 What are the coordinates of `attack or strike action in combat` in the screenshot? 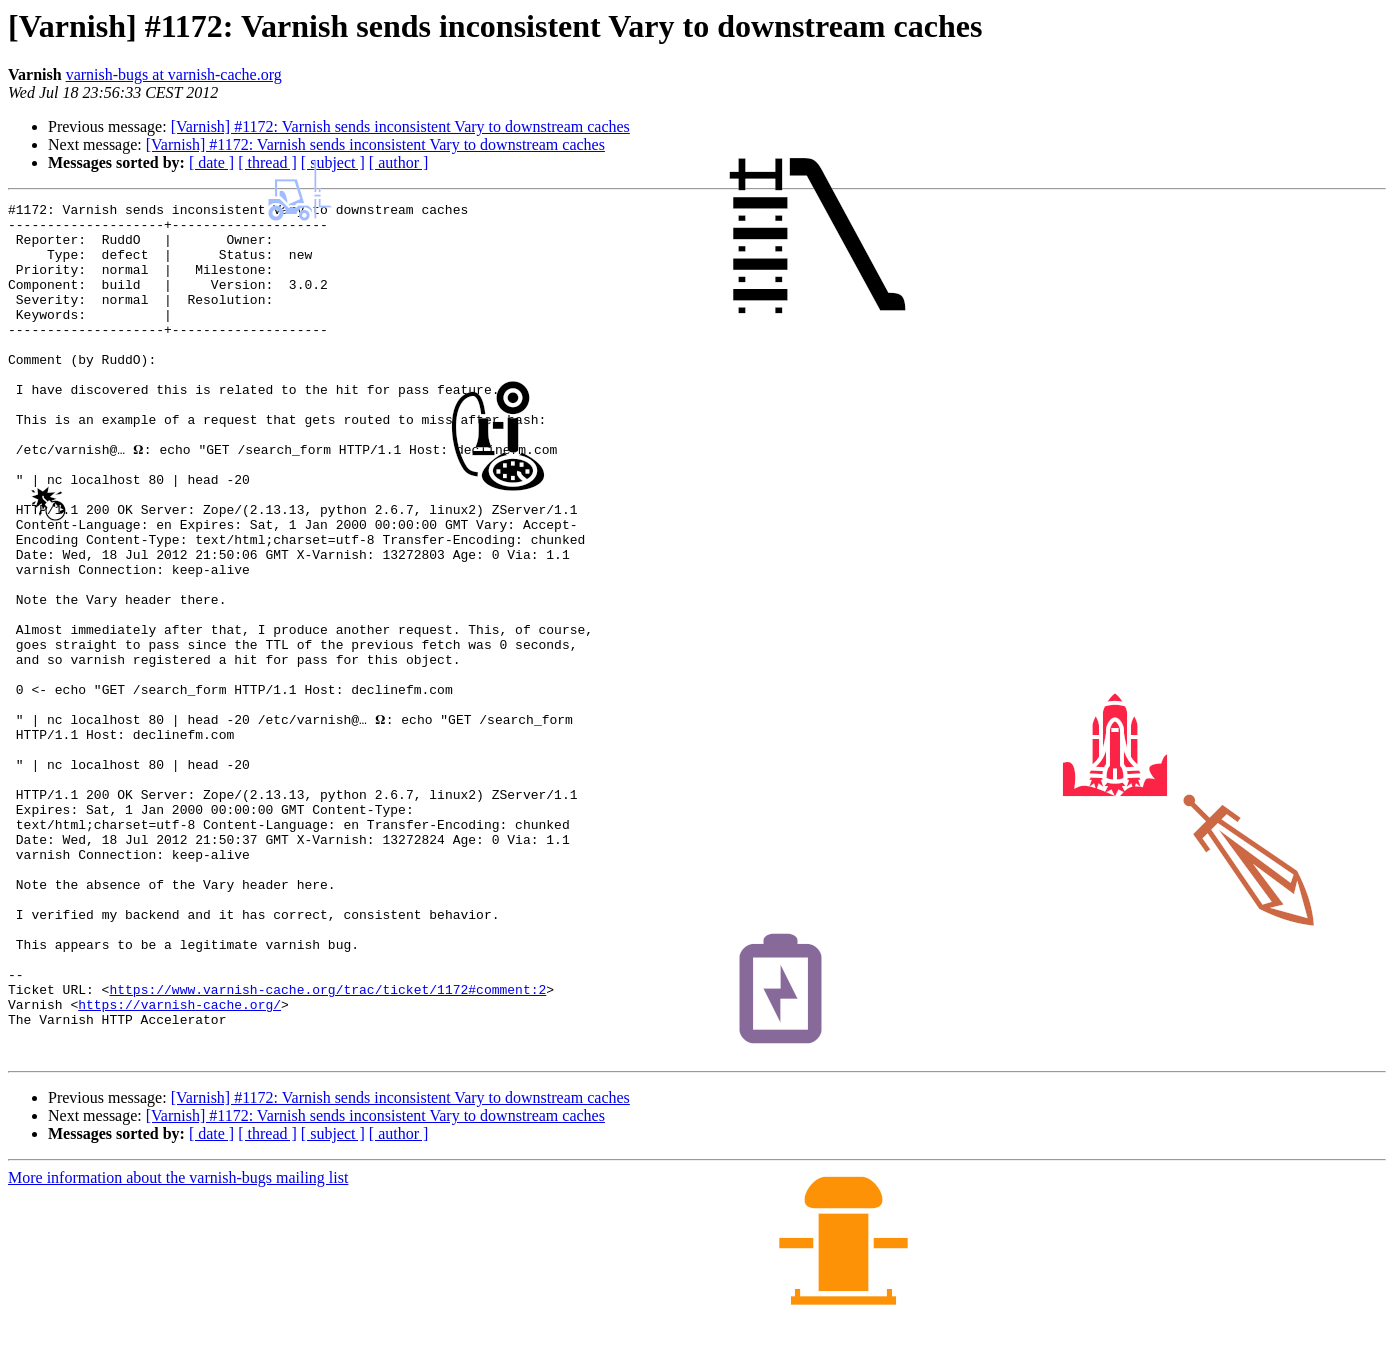 It's located at (1249, 860).